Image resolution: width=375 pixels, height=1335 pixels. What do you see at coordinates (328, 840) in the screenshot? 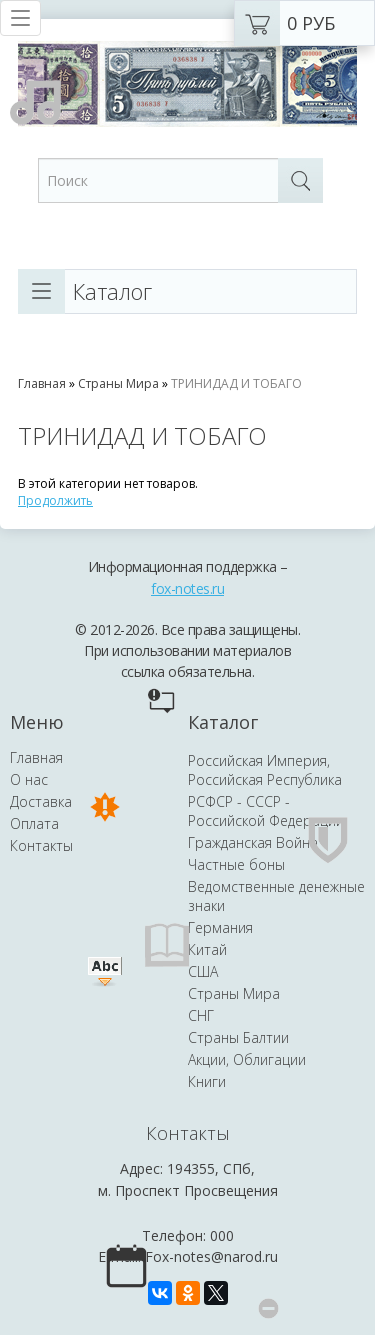
I see `indicates medium security level` at bounding box center [328, 840].